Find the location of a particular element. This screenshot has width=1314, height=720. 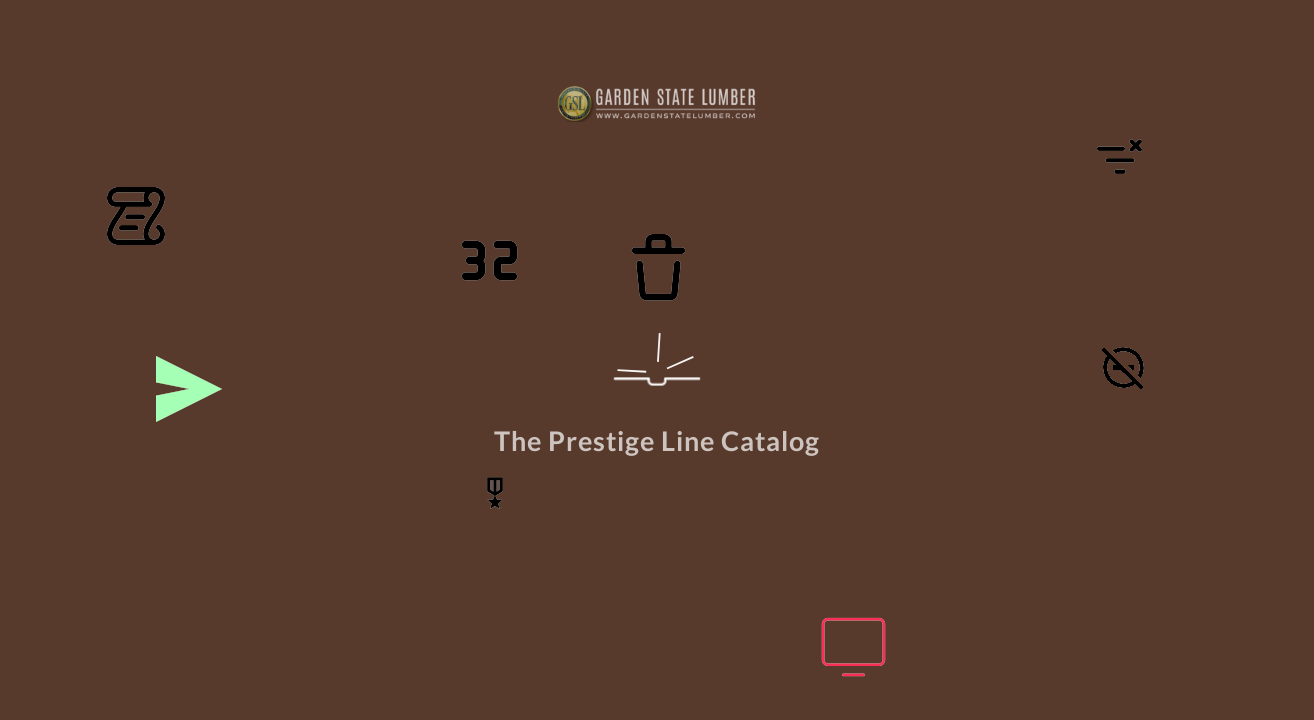

delete this item is located at coordinates (658, 269).